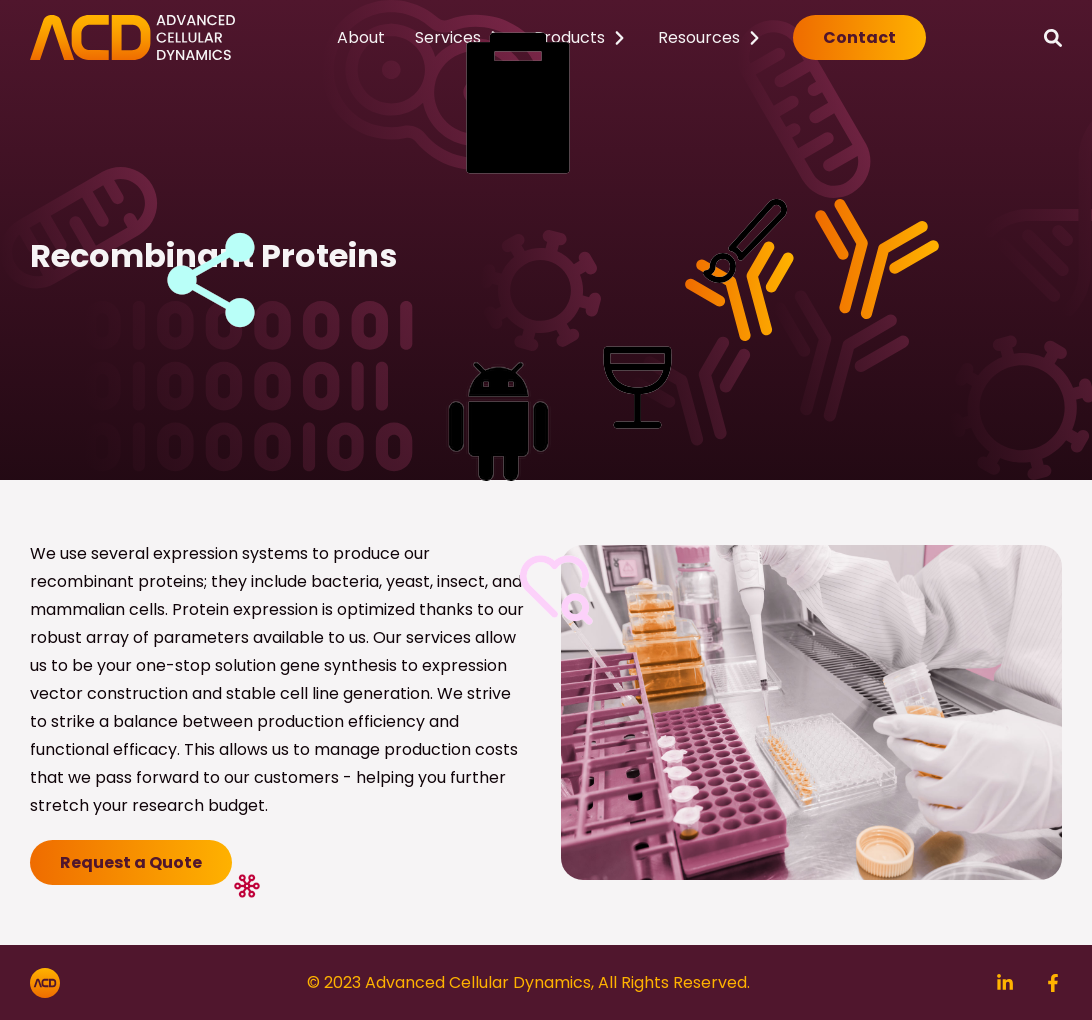  I want to click on search your liked or favorited items, so click(554, 586).